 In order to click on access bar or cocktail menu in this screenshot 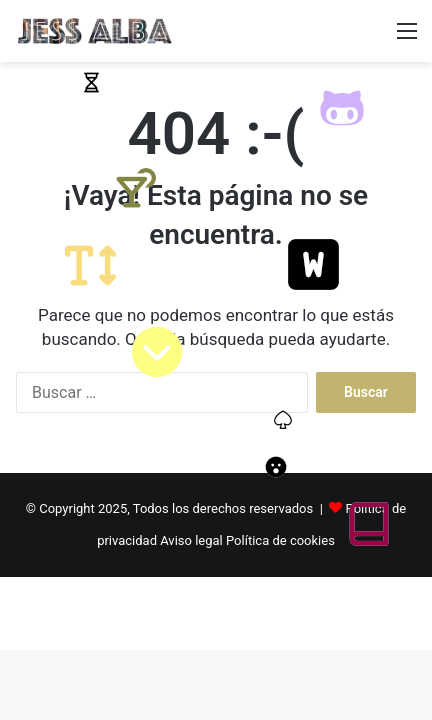, I will do `click(134, 190)`.